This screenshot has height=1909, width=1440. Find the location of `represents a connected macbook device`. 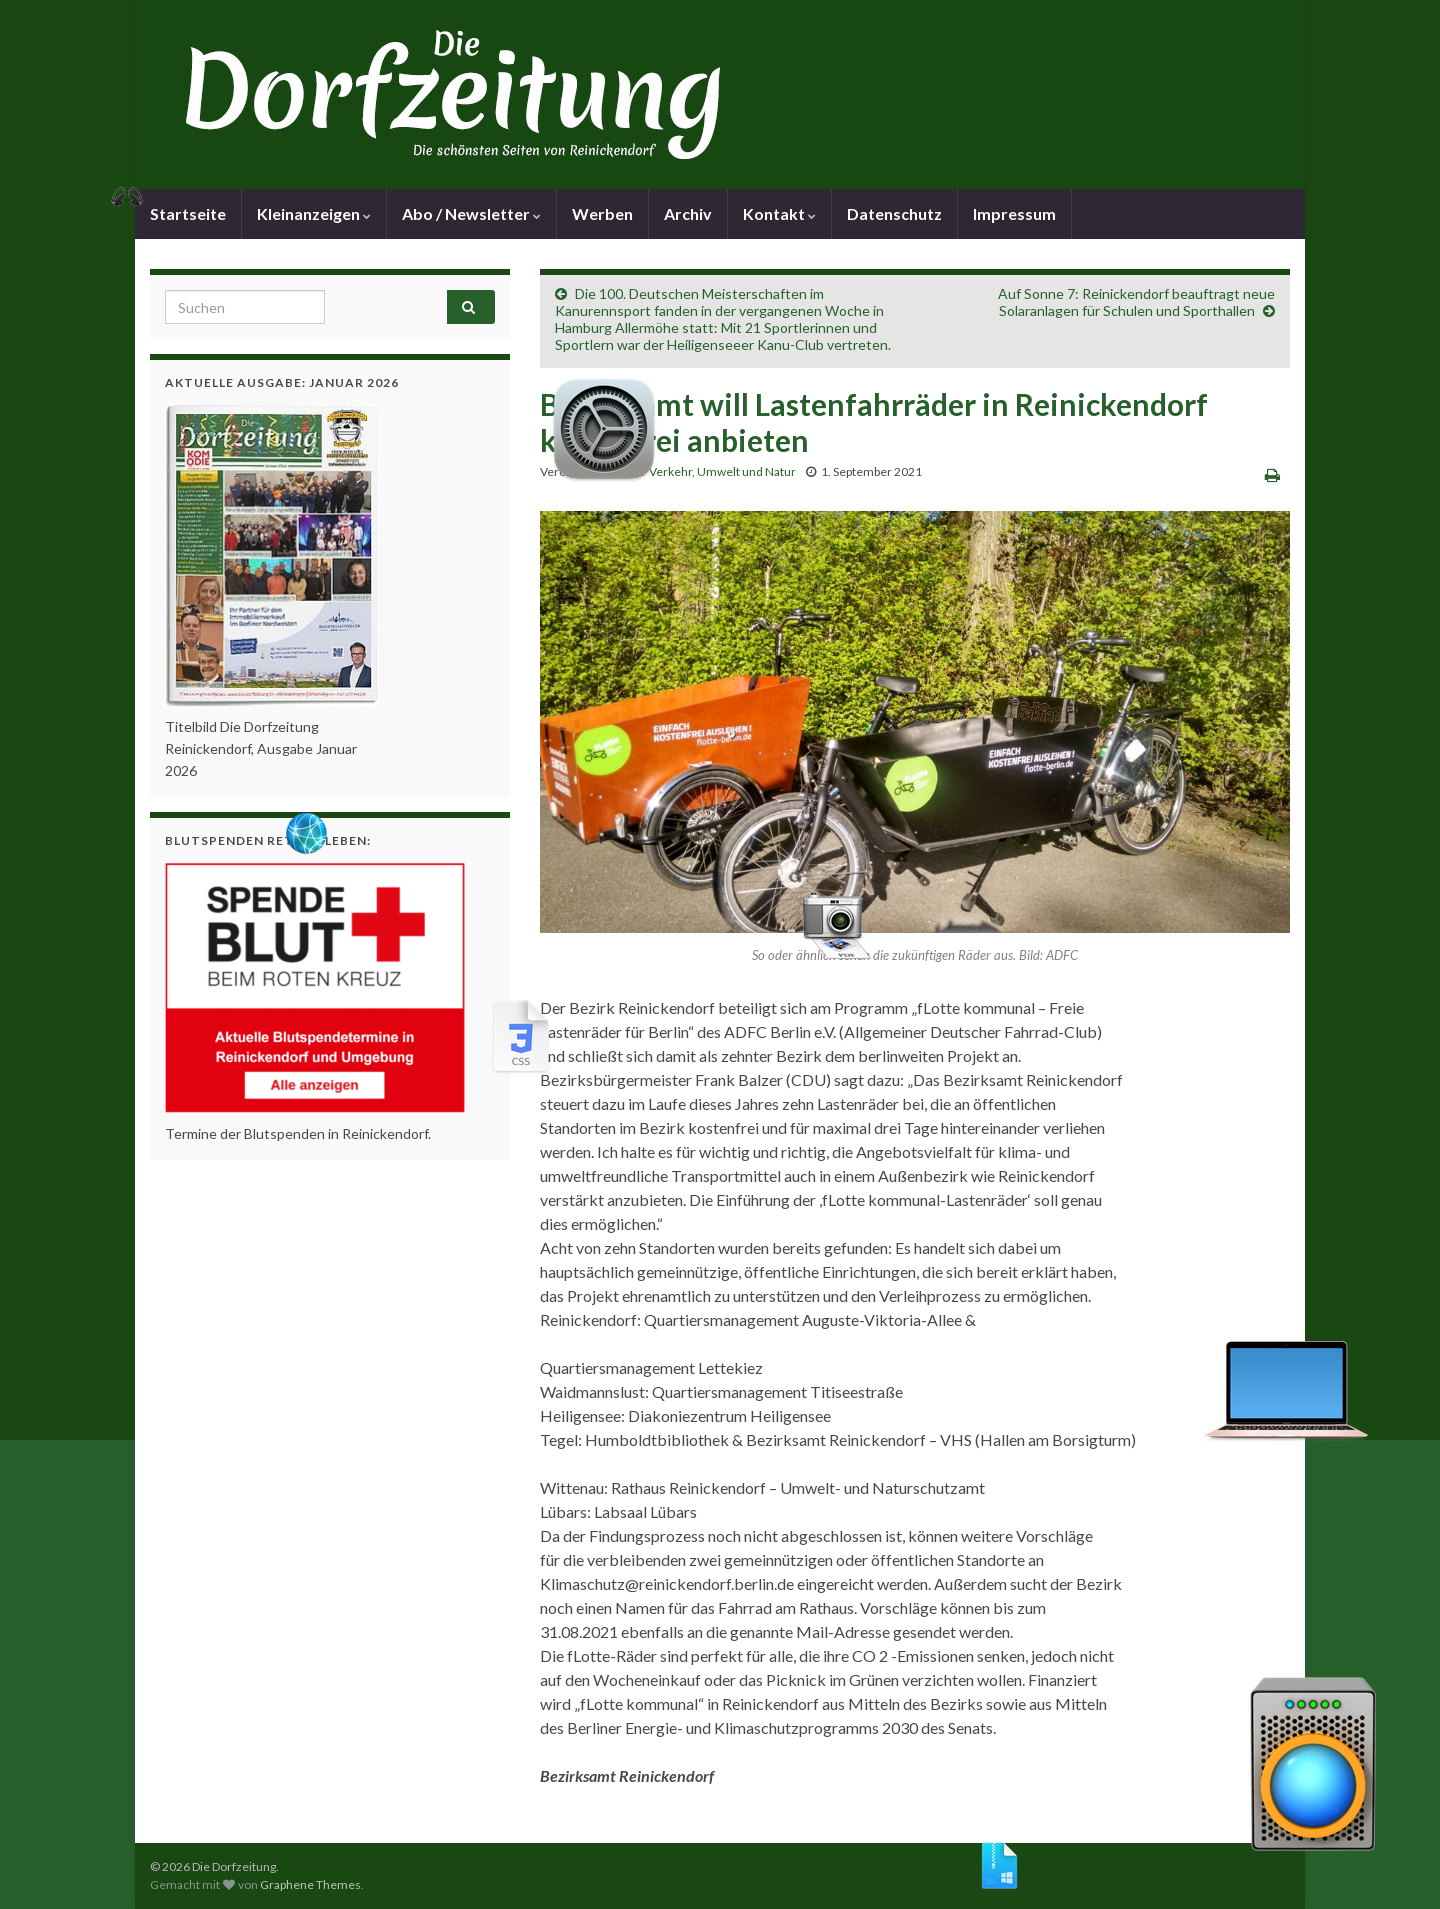

represents a connected macbook device is located at coordinates (1286, 1375).